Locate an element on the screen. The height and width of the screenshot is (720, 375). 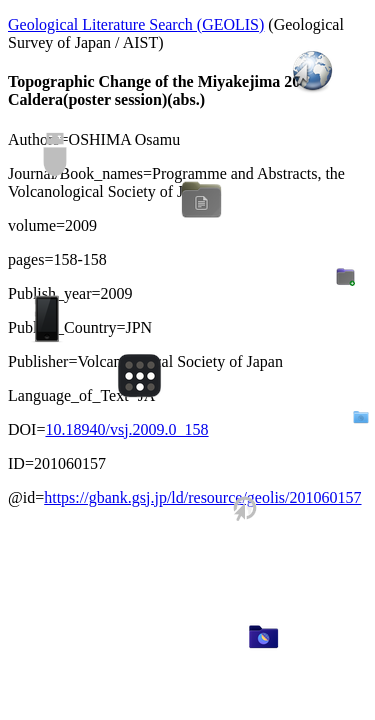
removable storage device connected is located at coordinates (55, 153).